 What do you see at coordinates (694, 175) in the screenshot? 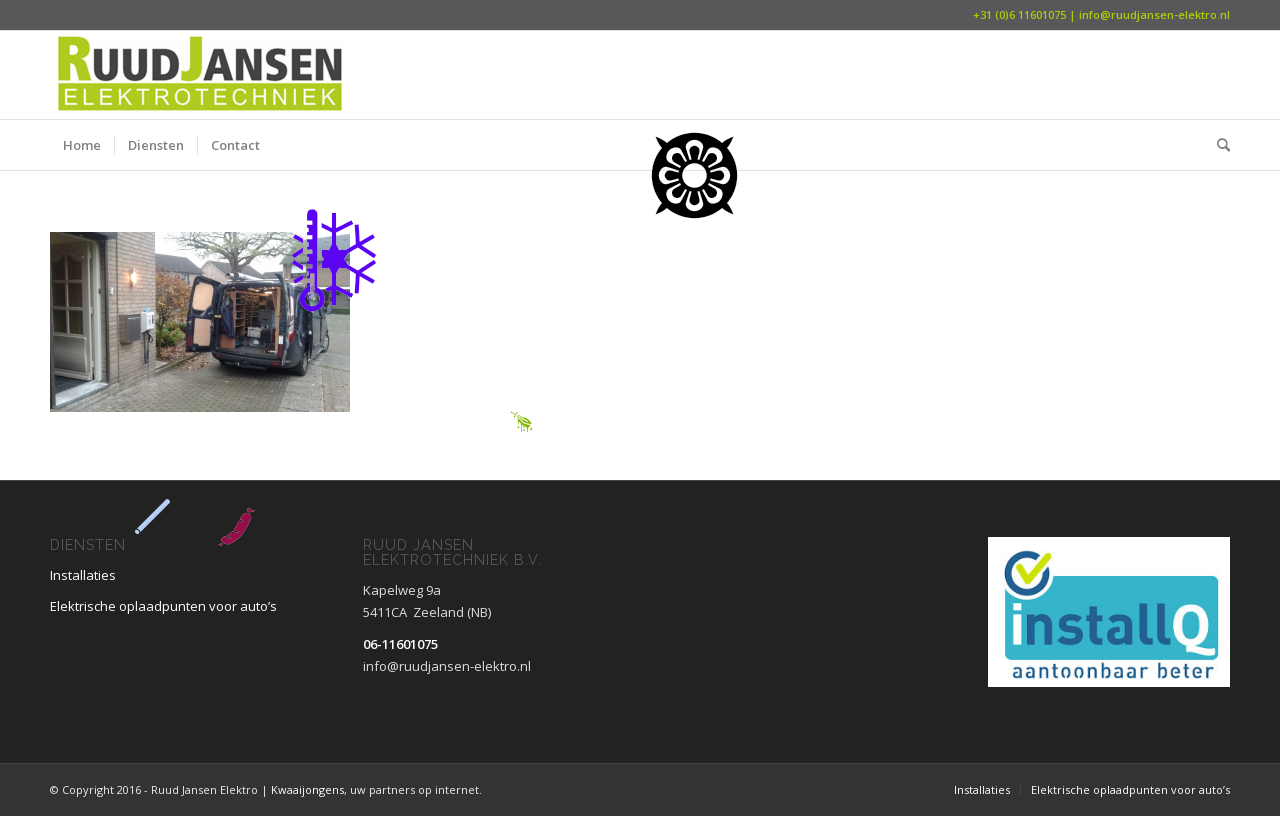
I see `decorative floral game emblem or badge` at bounding box center [694, 175].